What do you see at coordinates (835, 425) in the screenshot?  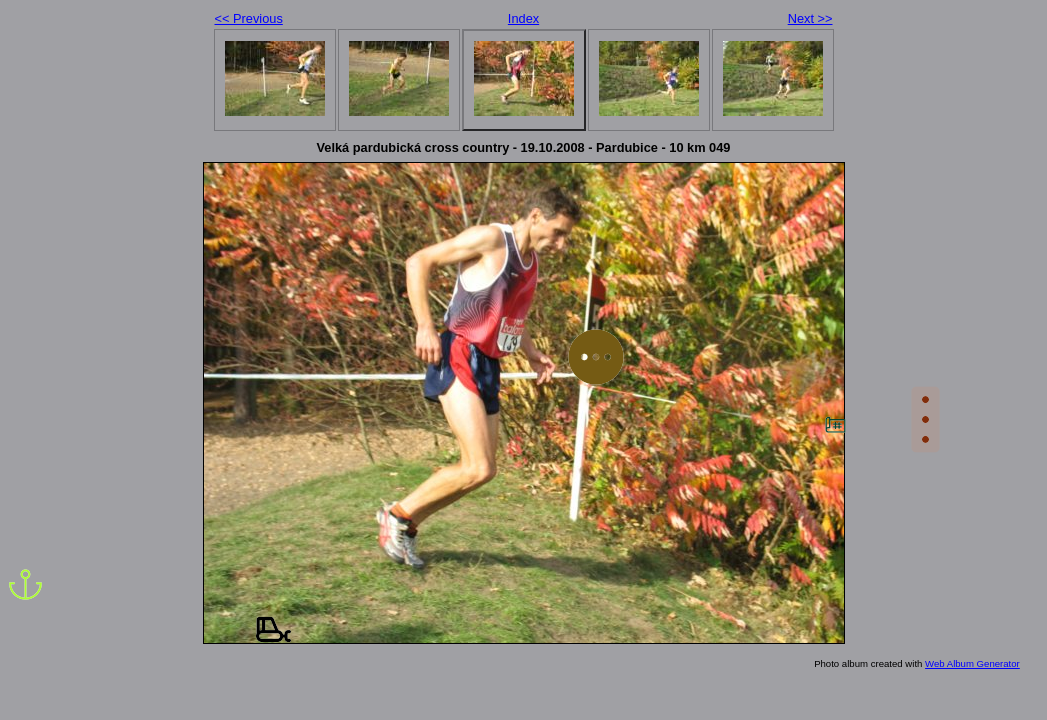 I see `view project blueprints or technical plans` at bounding box center [835, 425].